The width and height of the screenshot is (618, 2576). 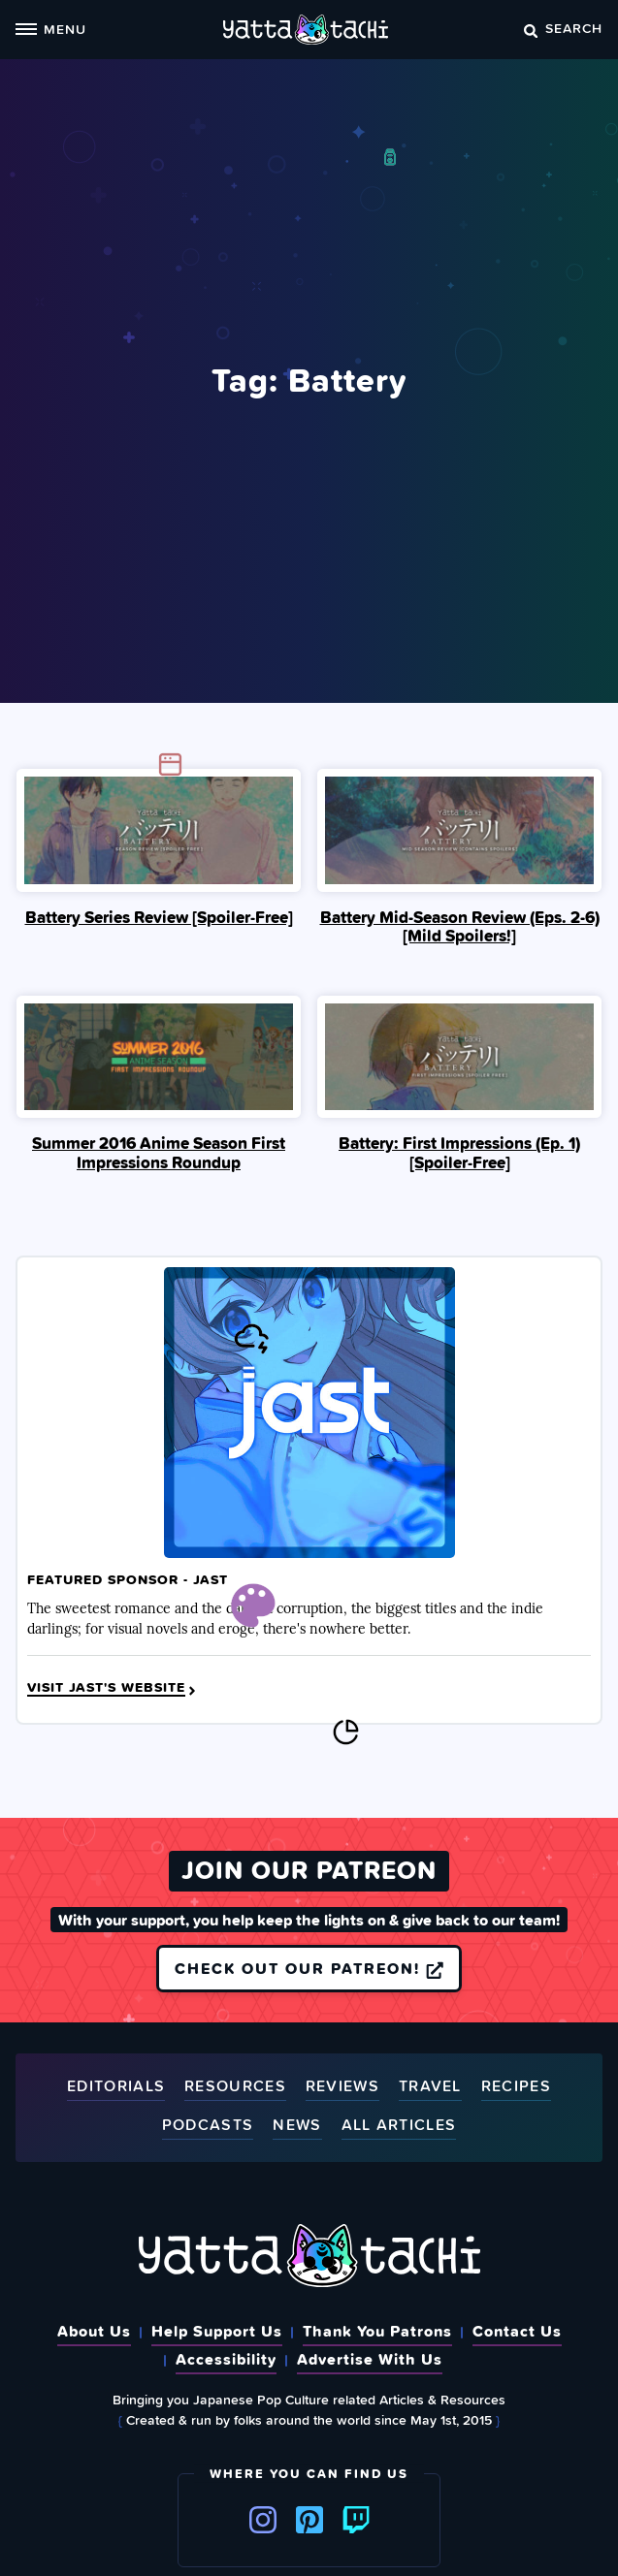 I want to click on listen to audio or music, so click(x=318, y=2254).